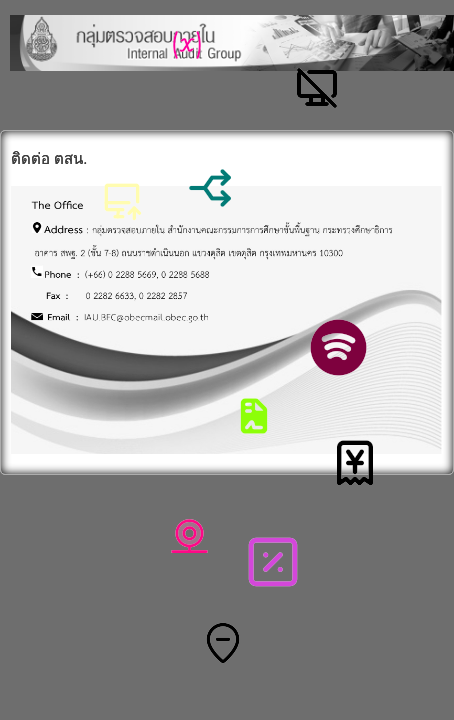 Image resolution: width=454 pixels, height=720 pixels. Describe the element at coordinates (187, 45) in the screenshot. I see `insert a variable or placeholder value` at that location.